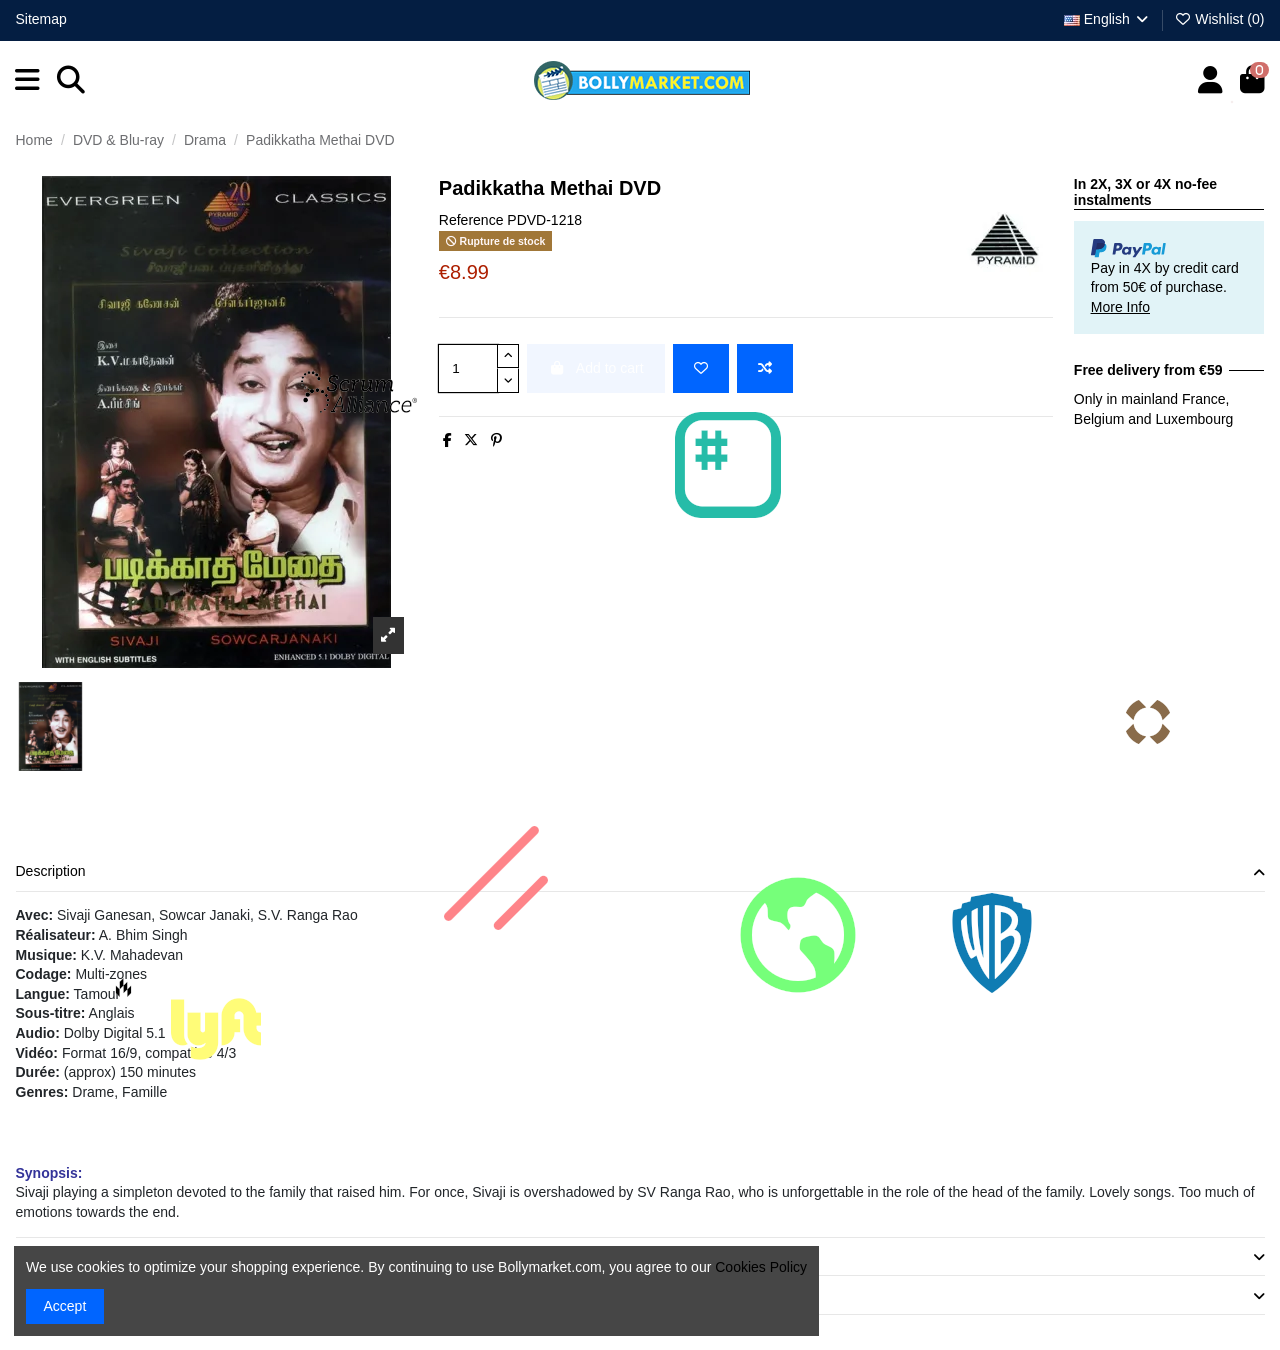 This screenshot has height=1350, width=1280. I want to click on warner bros. official logo, so click(992, 943).